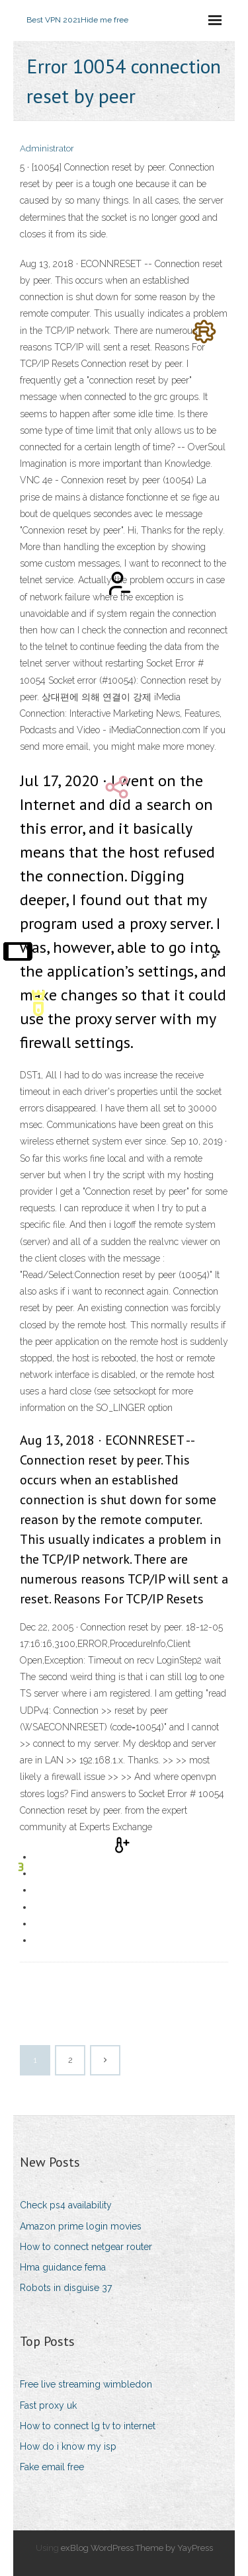  Describe the element at coordinates (117, 583) in the screenshot. I see `remove a user or contact` at that location.